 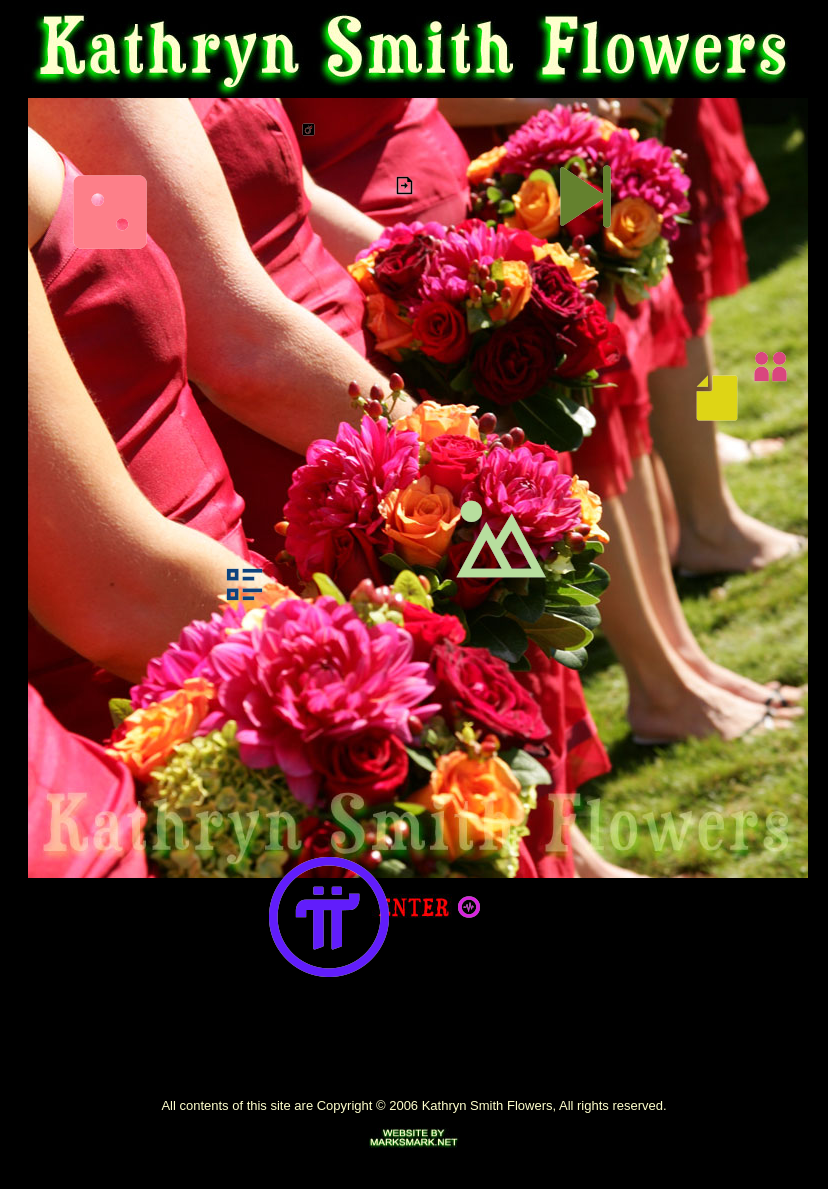 I want to click on roll the dice or randomize selection, so click(x=110, y=212).